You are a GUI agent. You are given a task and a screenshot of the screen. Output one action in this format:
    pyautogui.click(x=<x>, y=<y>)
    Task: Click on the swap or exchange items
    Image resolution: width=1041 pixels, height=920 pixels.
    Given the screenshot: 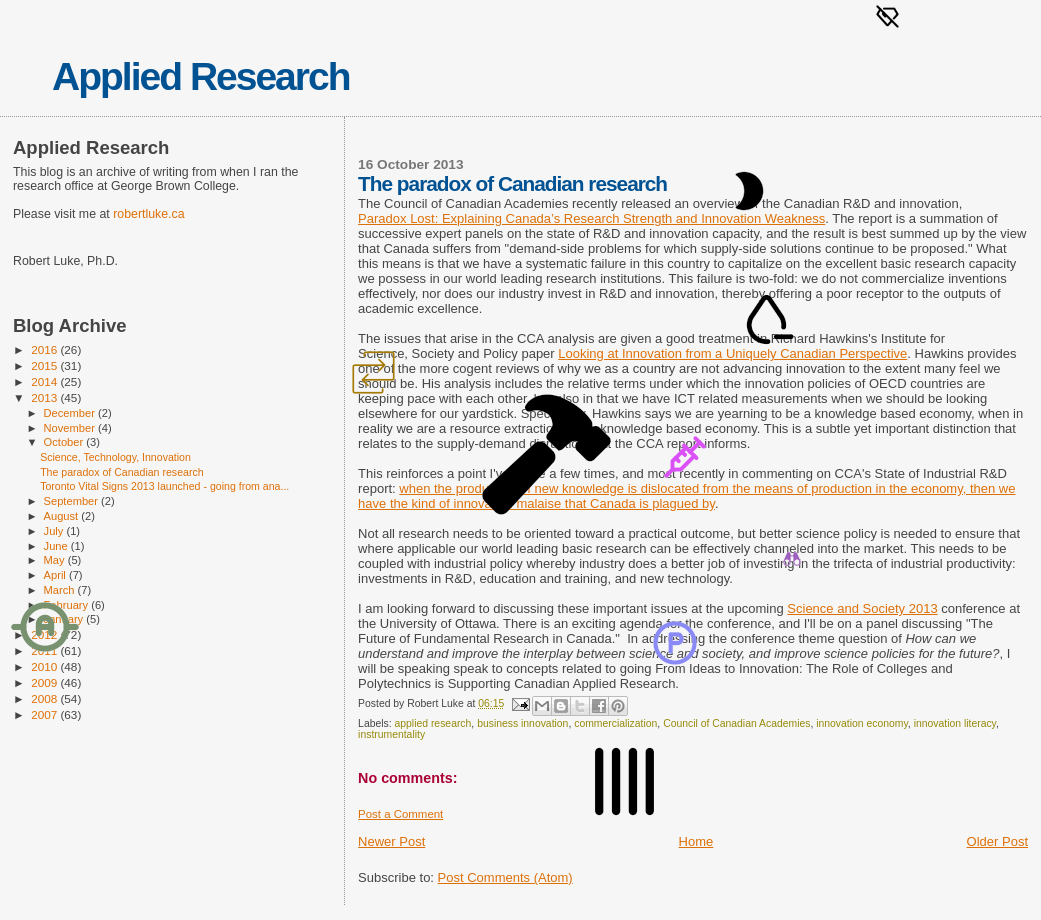 What is the action you would take?
    pyautogui.click(x=373, y=372)
    